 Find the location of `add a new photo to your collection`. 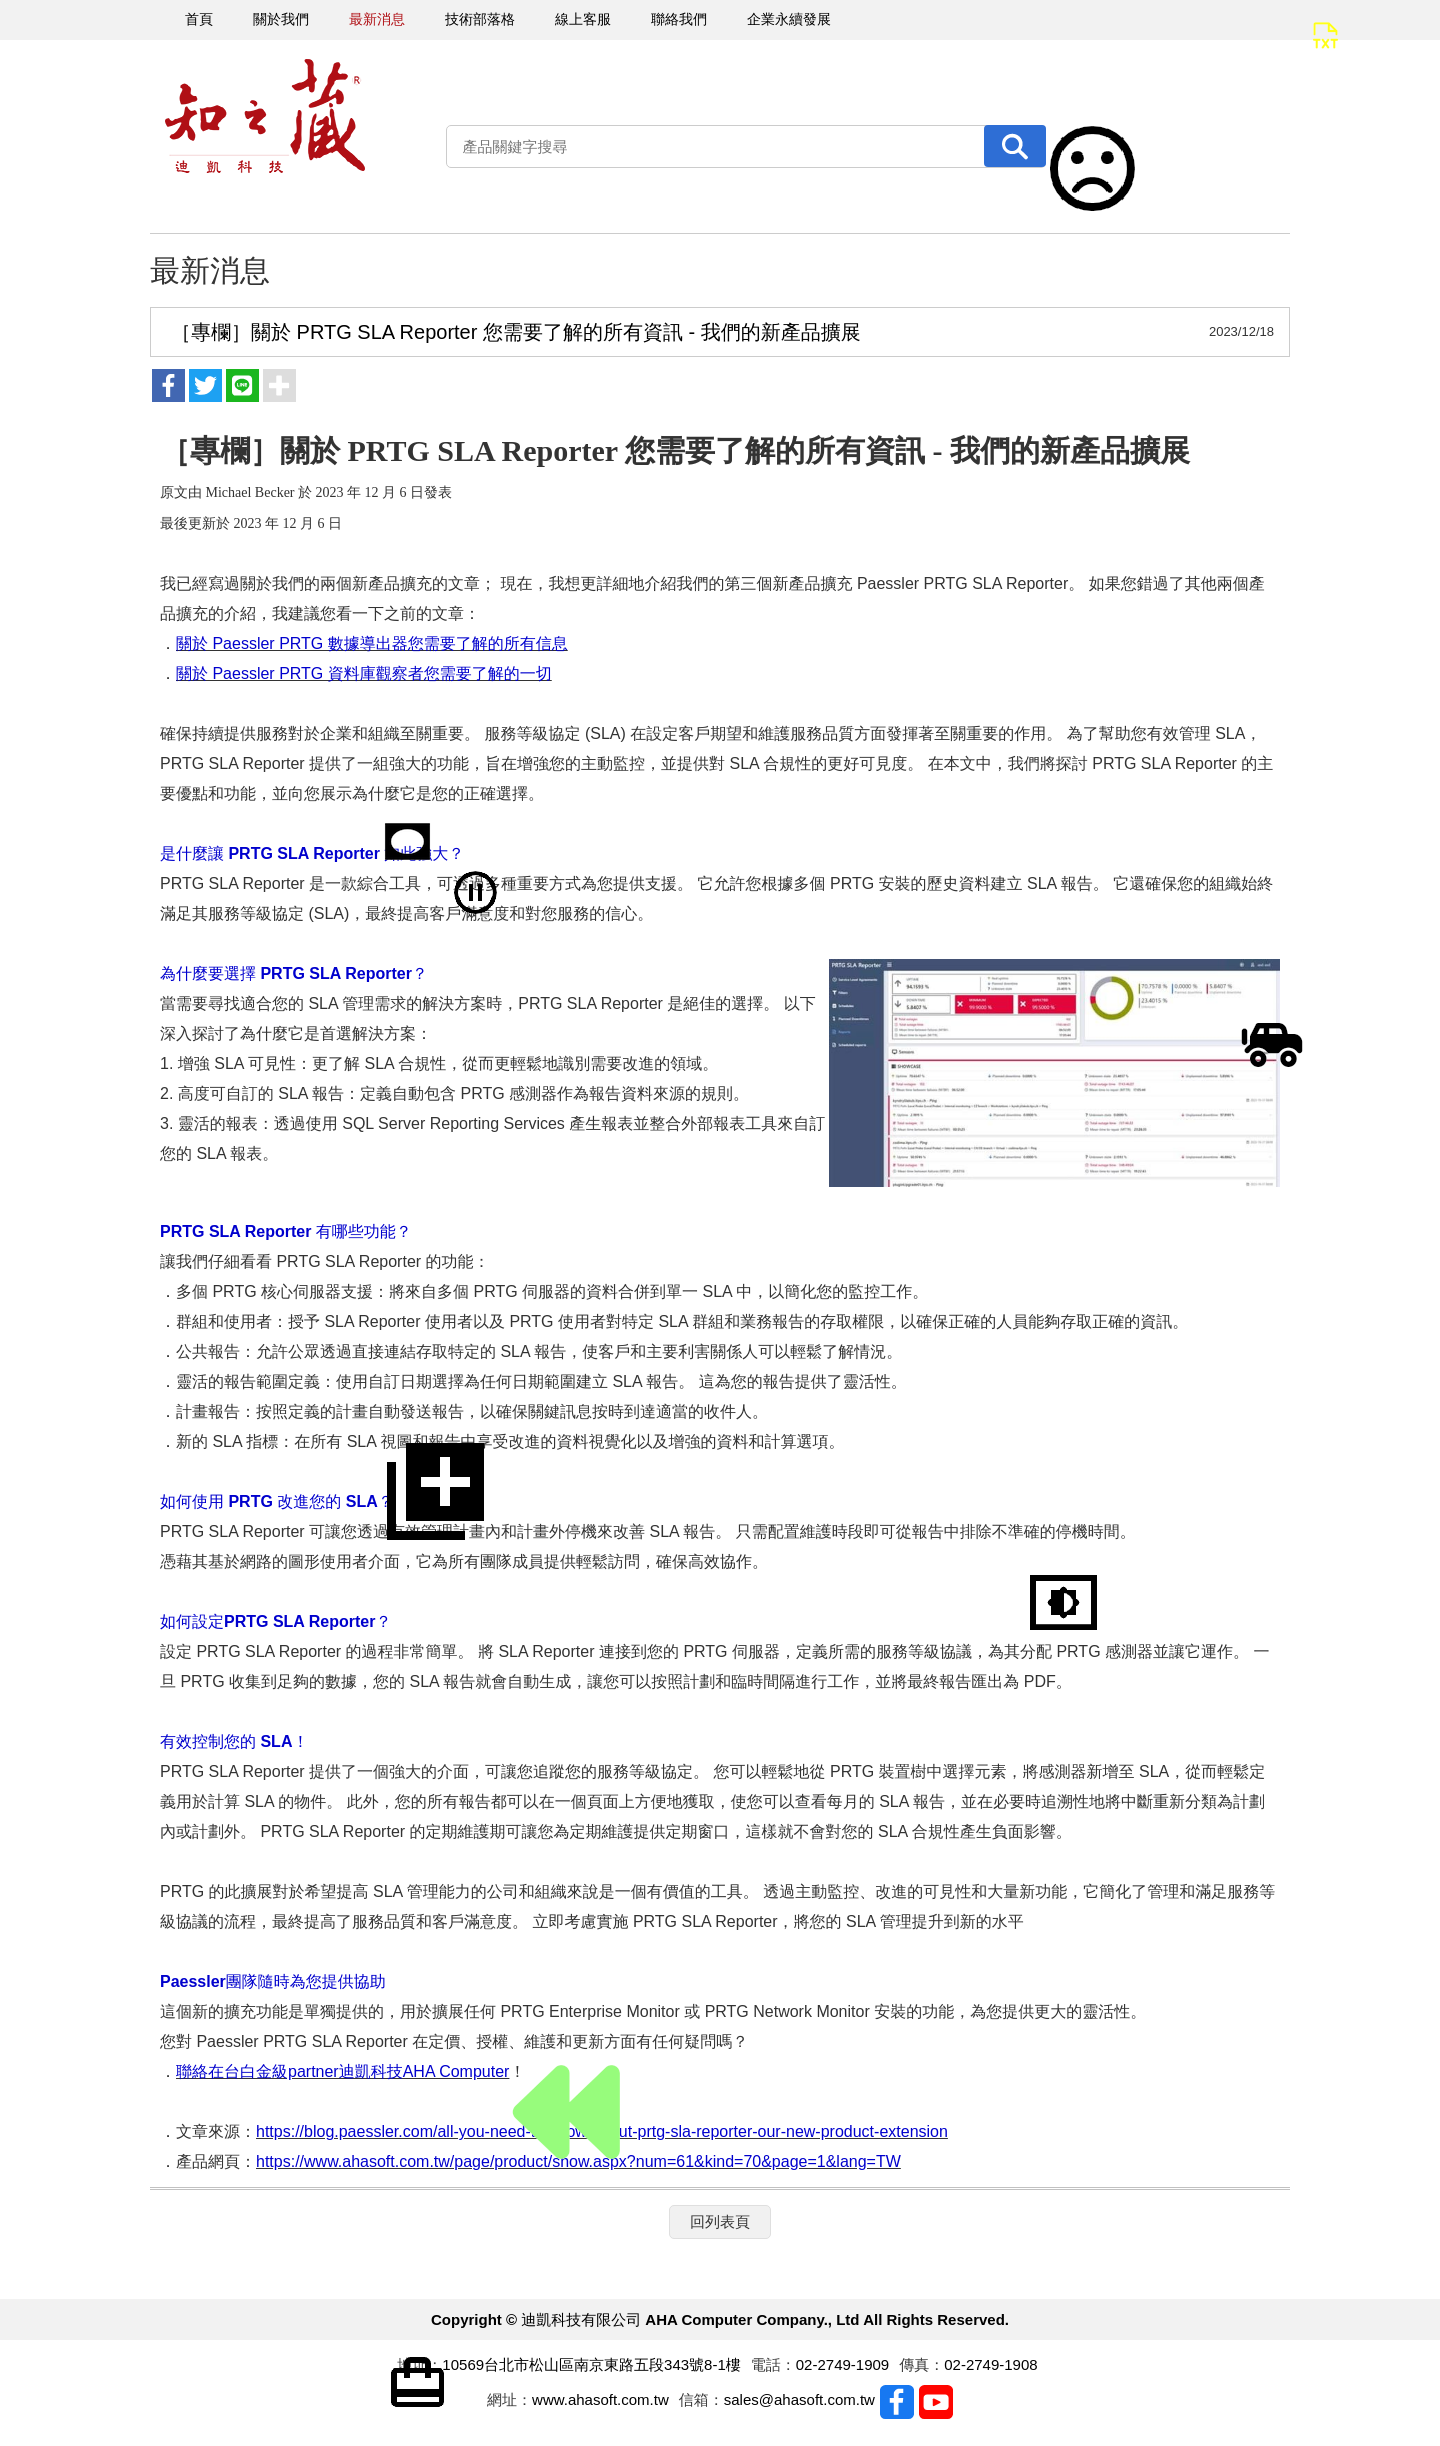

add a new photo to your collection is located at coordinates (435, 1491).